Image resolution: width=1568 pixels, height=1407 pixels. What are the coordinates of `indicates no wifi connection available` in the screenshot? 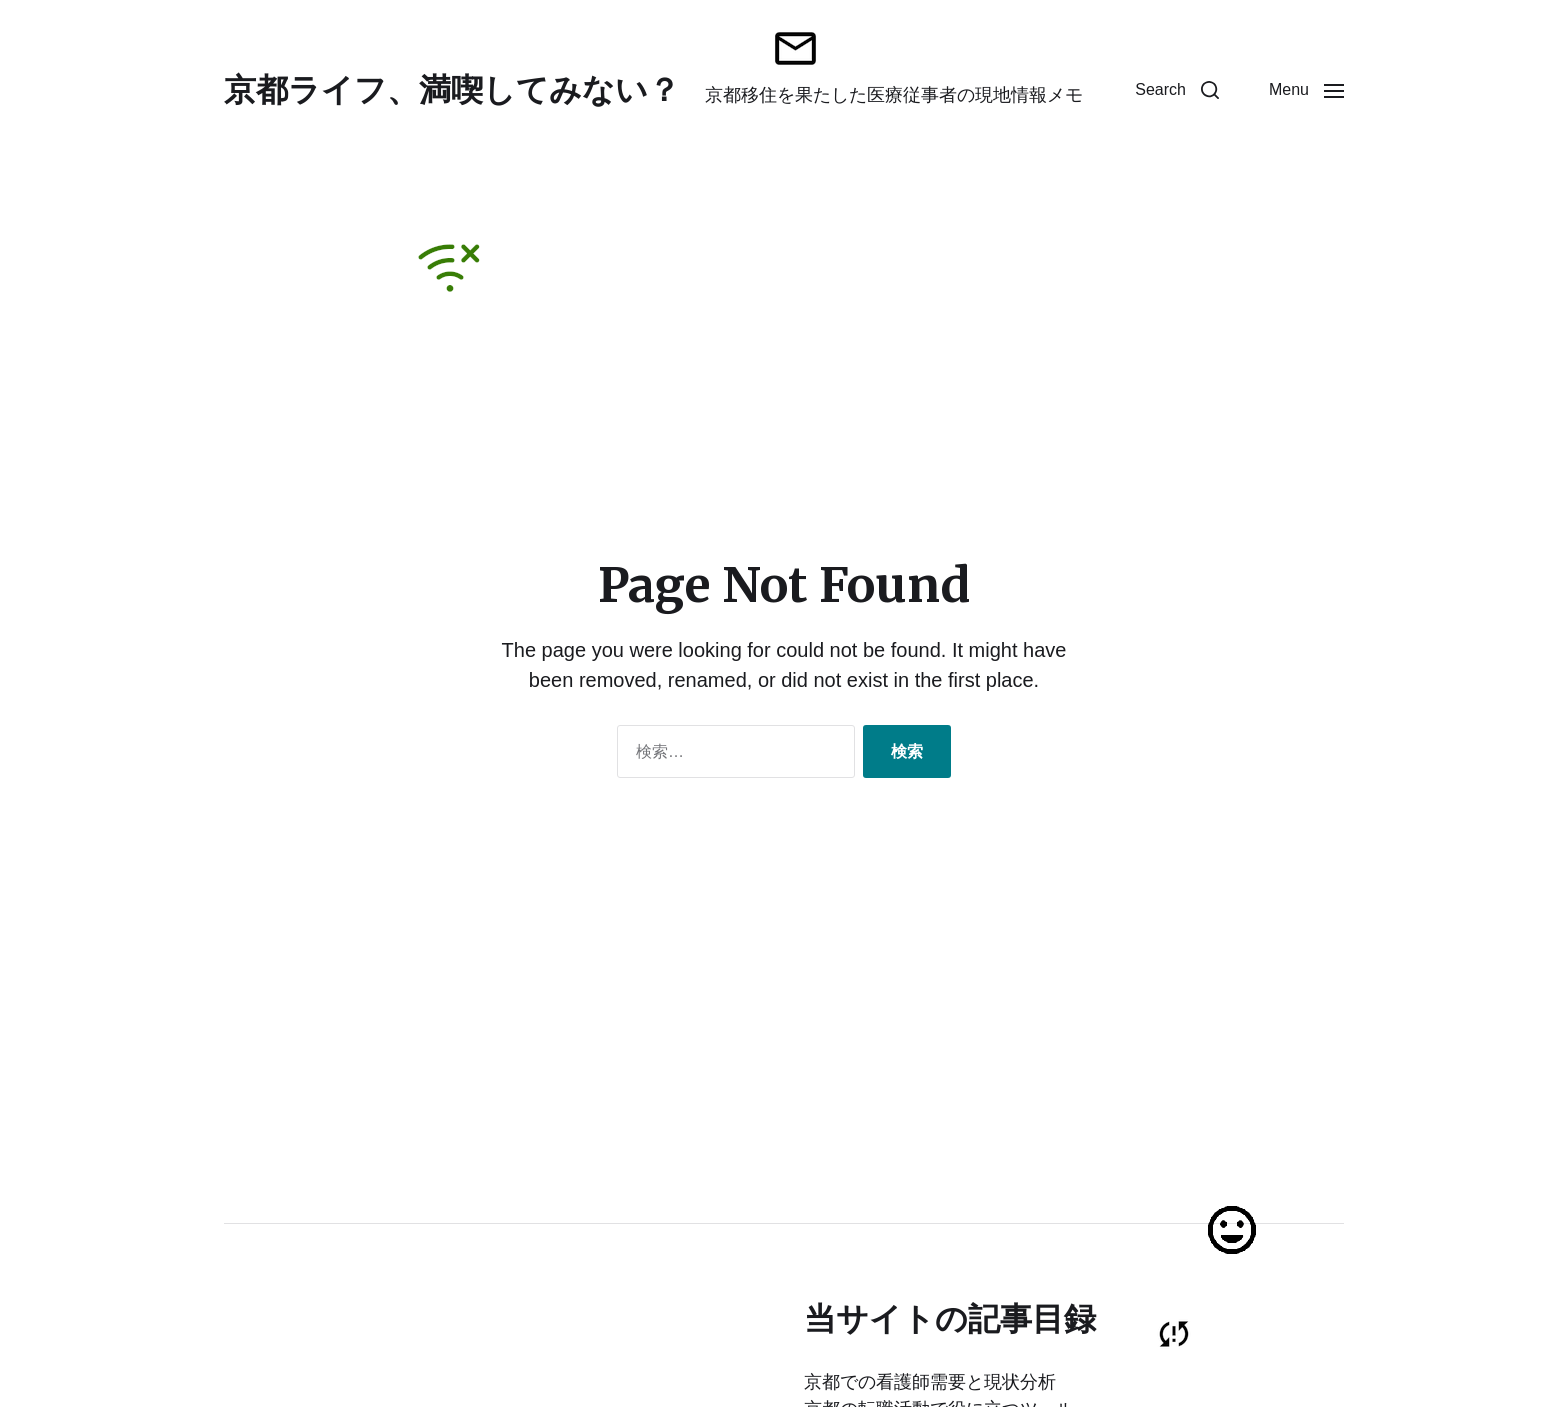 It's located at (450, 267).